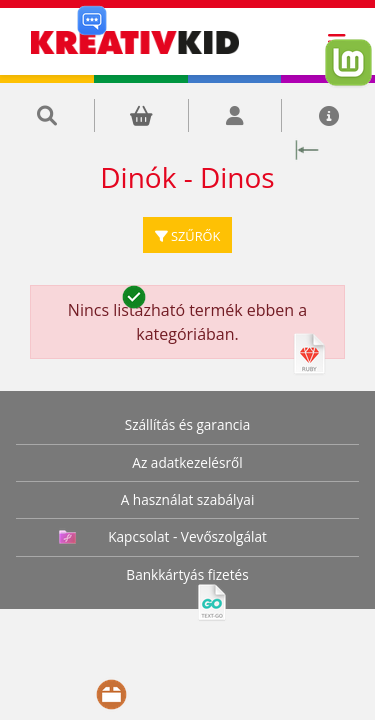  What do you see at coordinates (92, 21) in the screenshot?
I see `submit feedback or ratings` at bounding box center [92, 21].